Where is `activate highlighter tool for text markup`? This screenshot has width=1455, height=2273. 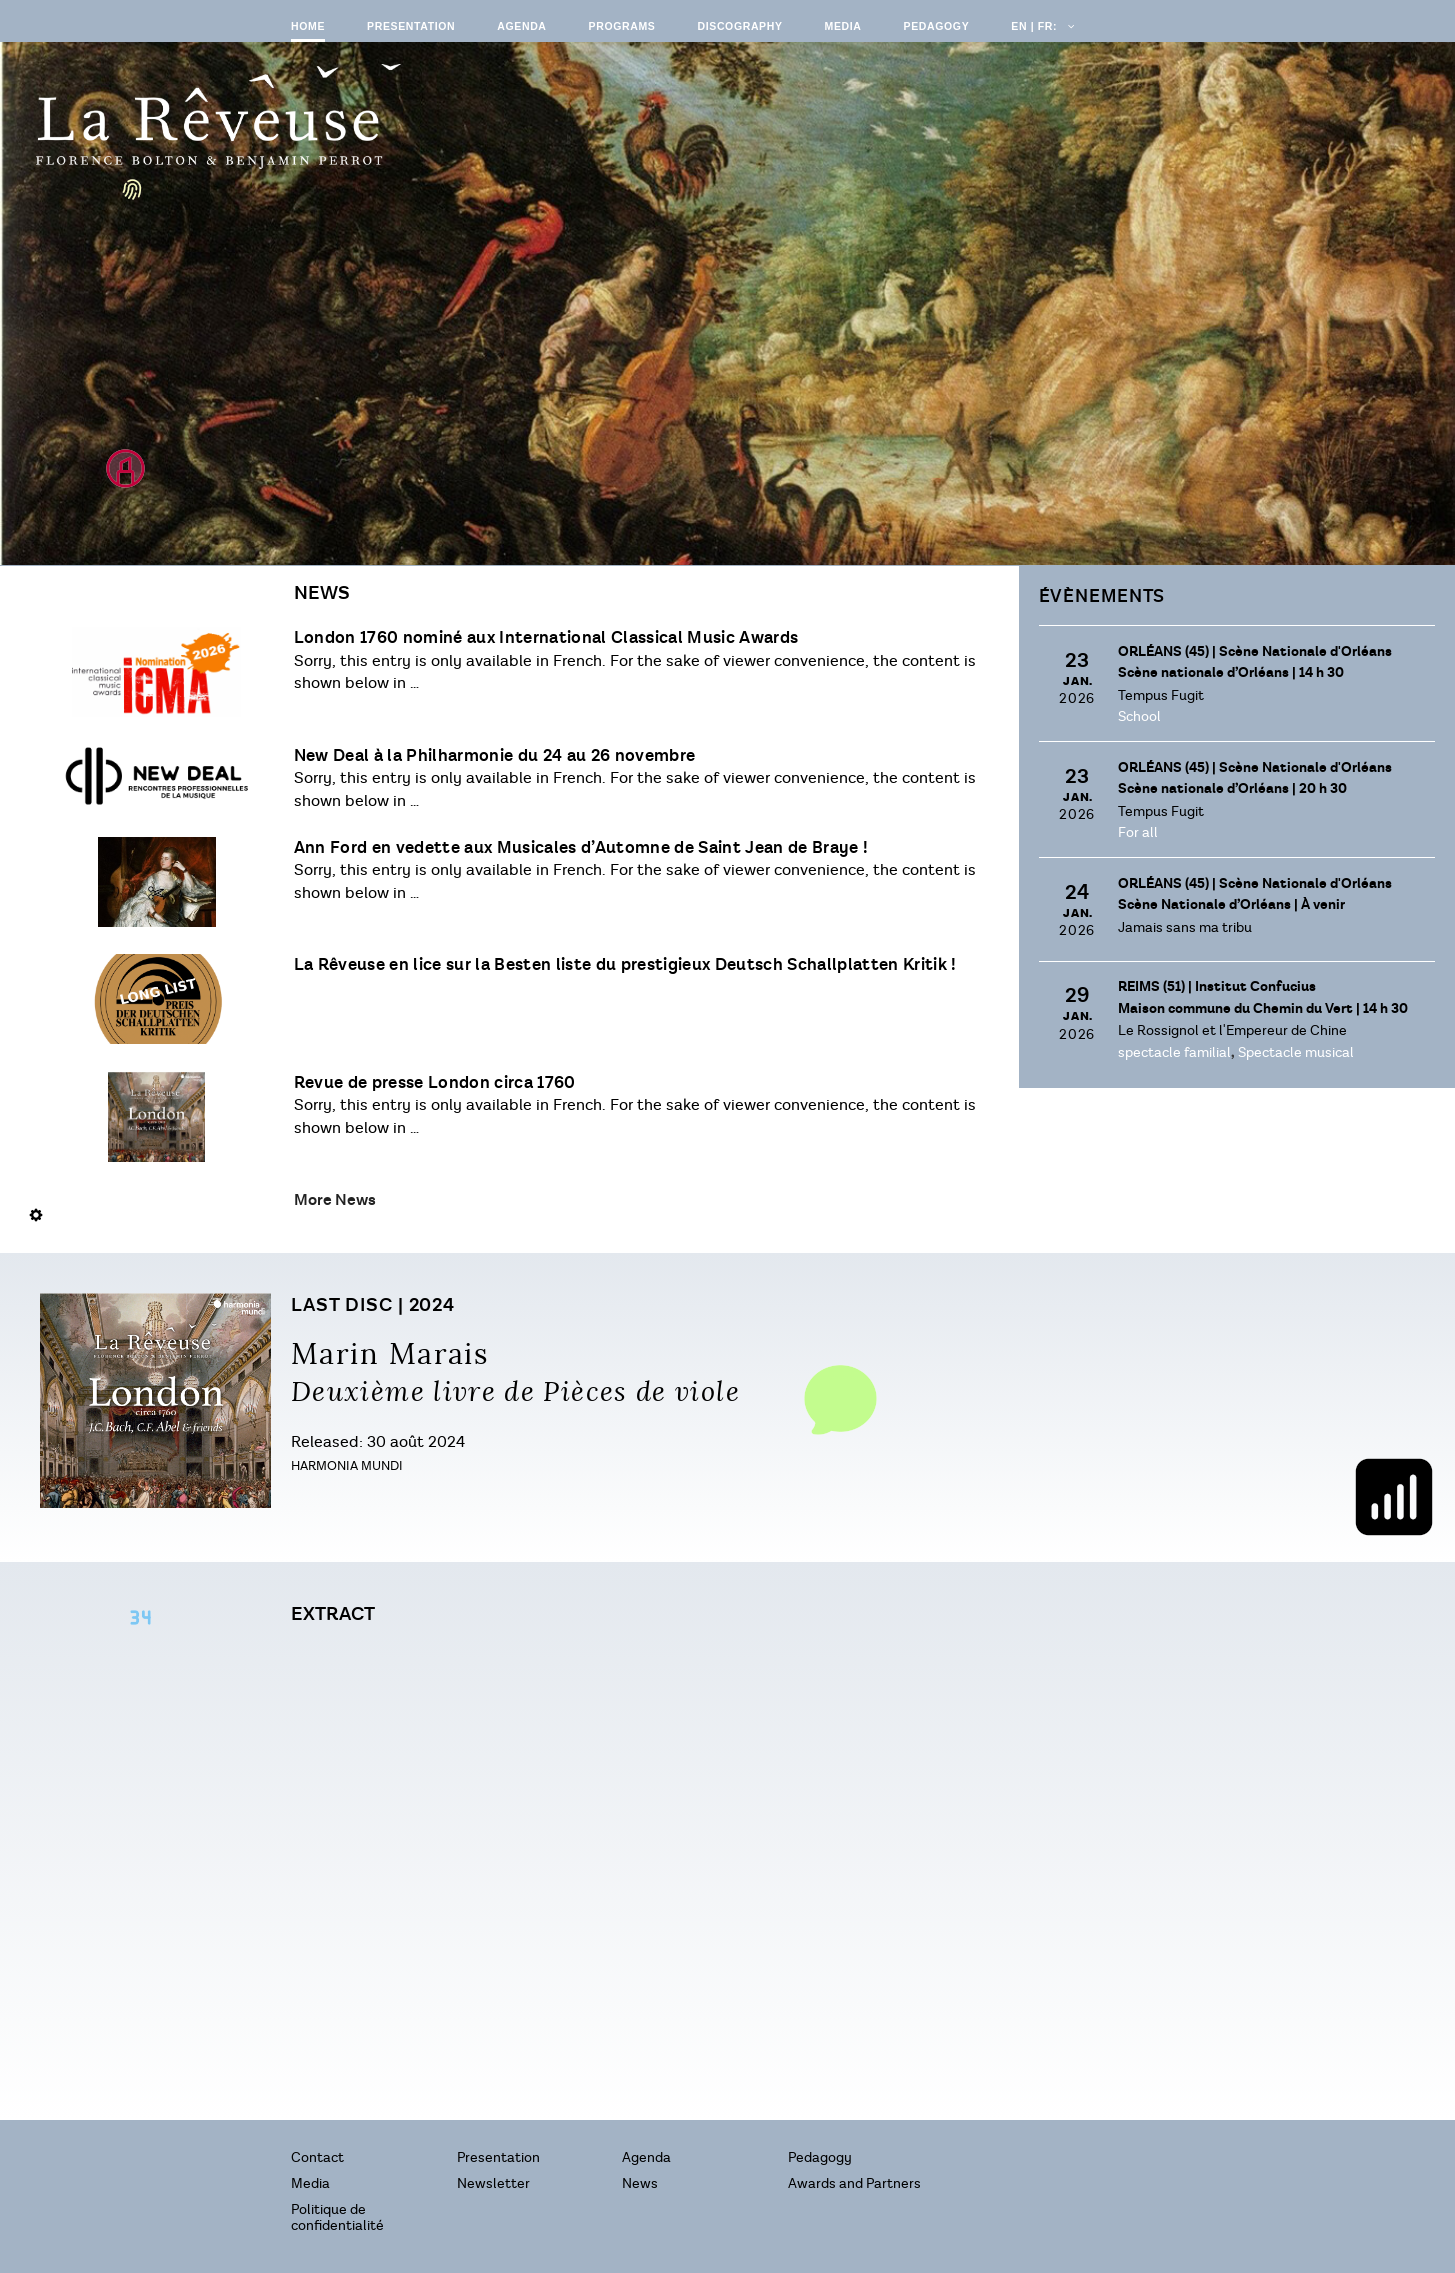
activate highlighter tool for text markup is located at coordinates (125, 468).